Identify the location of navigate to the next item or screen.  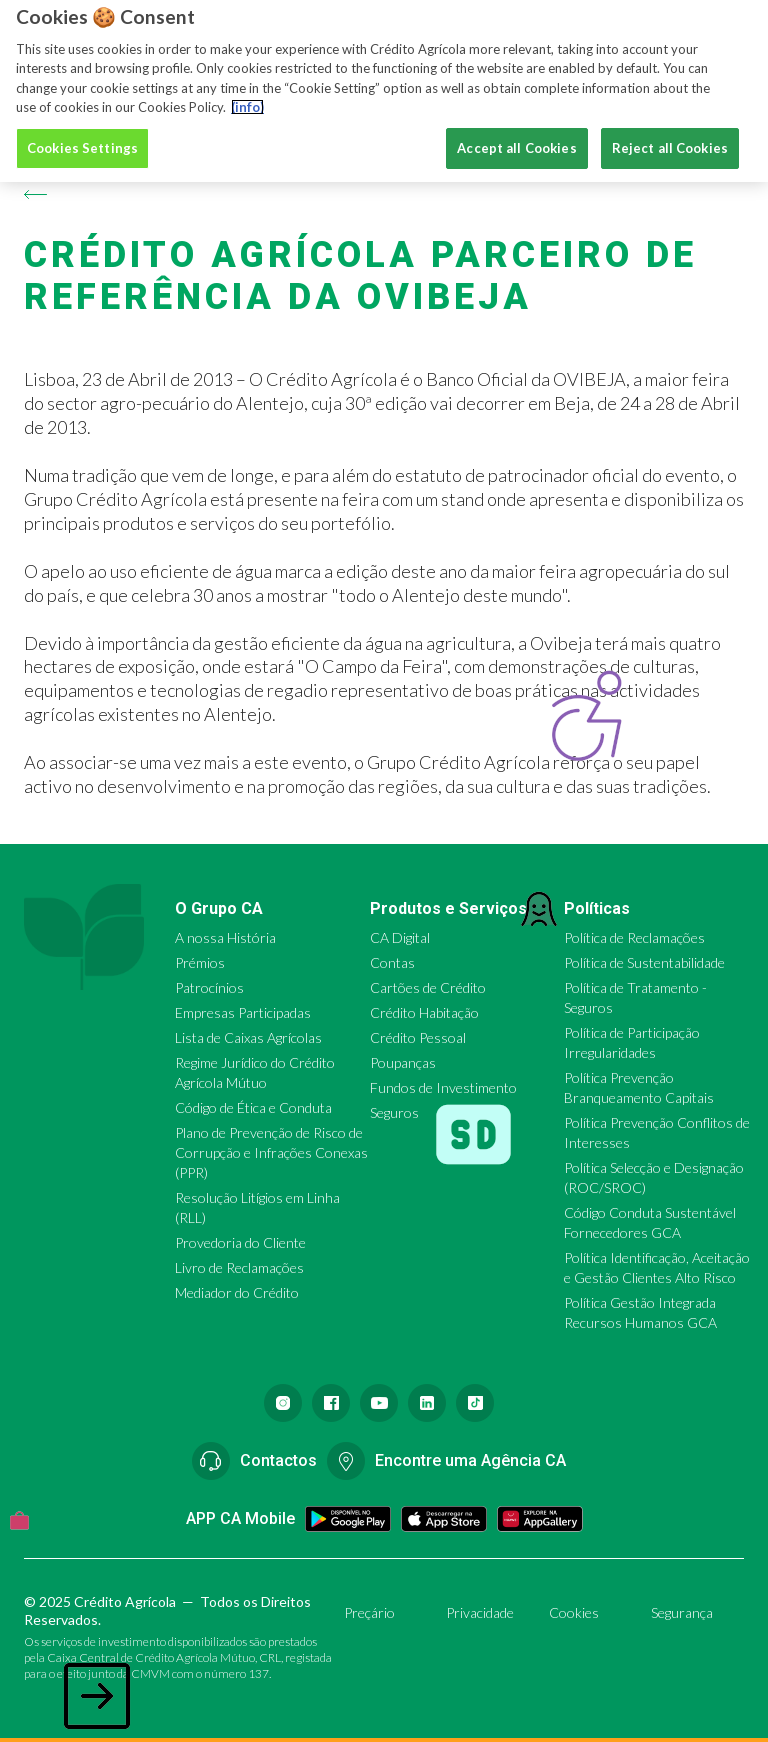
(97, 1696).